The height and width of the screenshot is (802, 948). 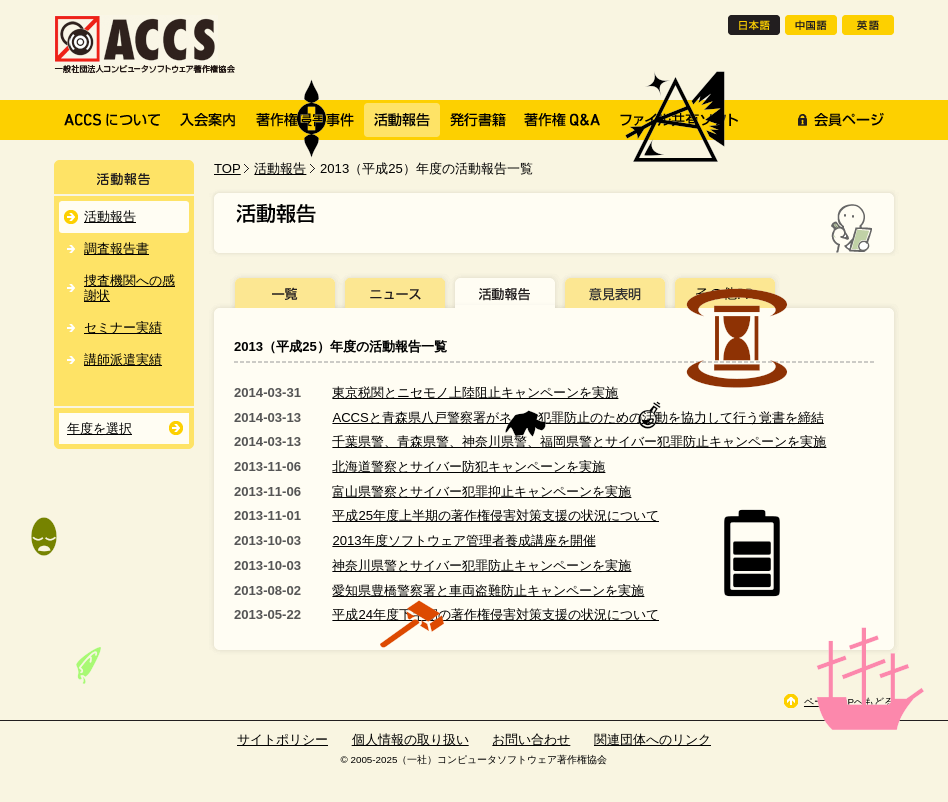 What do you see at coordinates (311, 118) in the screenshot?
I see `indicates player has reached level two status` at bounding box center [311, 118].